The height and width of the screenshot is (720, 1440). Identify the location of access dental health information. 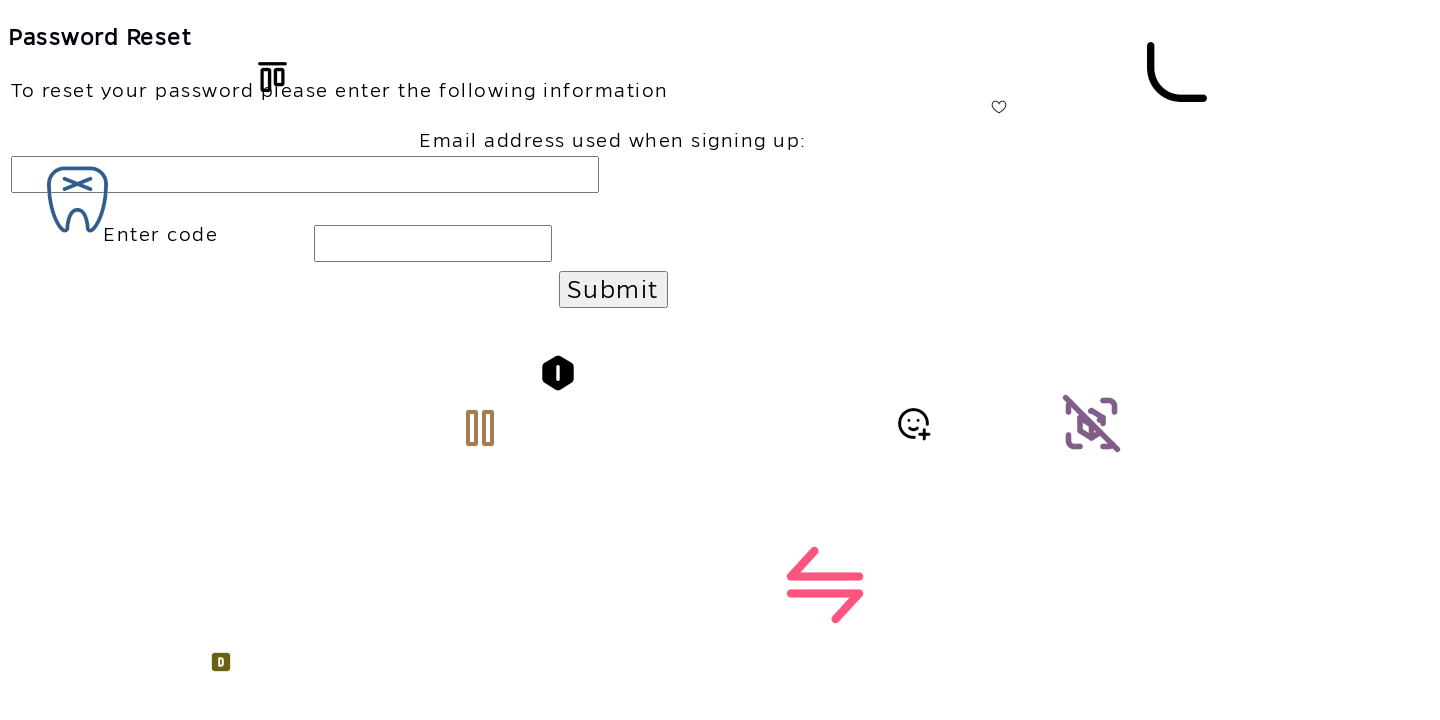
(77, 199).